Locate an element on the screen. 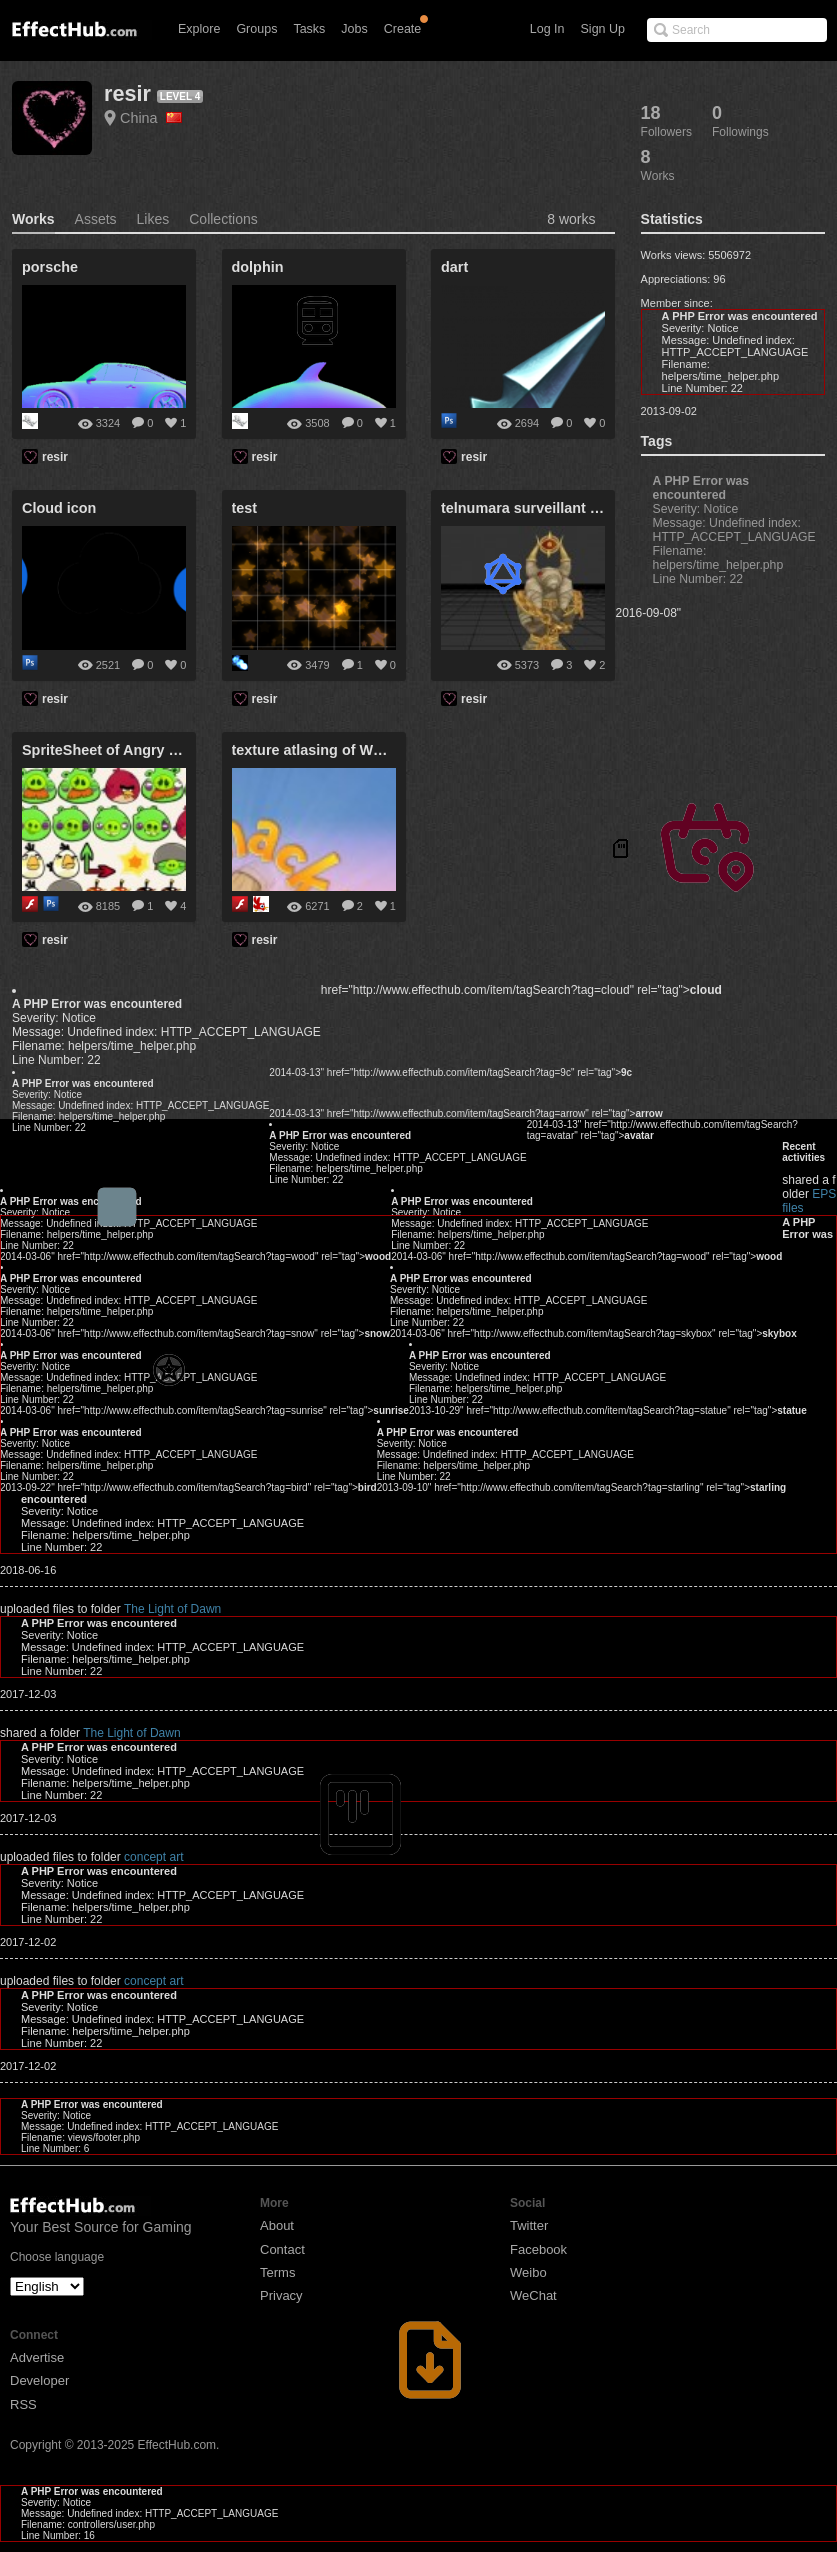 The width and height of the screenshot is (837, 2552). stop media playback is located at coordinates (117, 1207).